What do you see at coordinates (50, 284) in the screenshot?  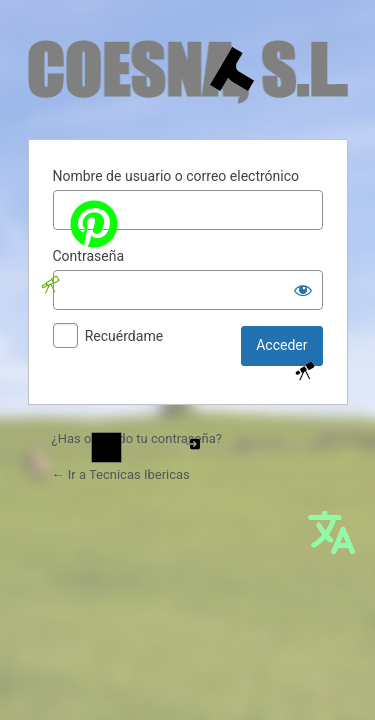 I see `explore or discover new content` at bounding box center [50, 284].